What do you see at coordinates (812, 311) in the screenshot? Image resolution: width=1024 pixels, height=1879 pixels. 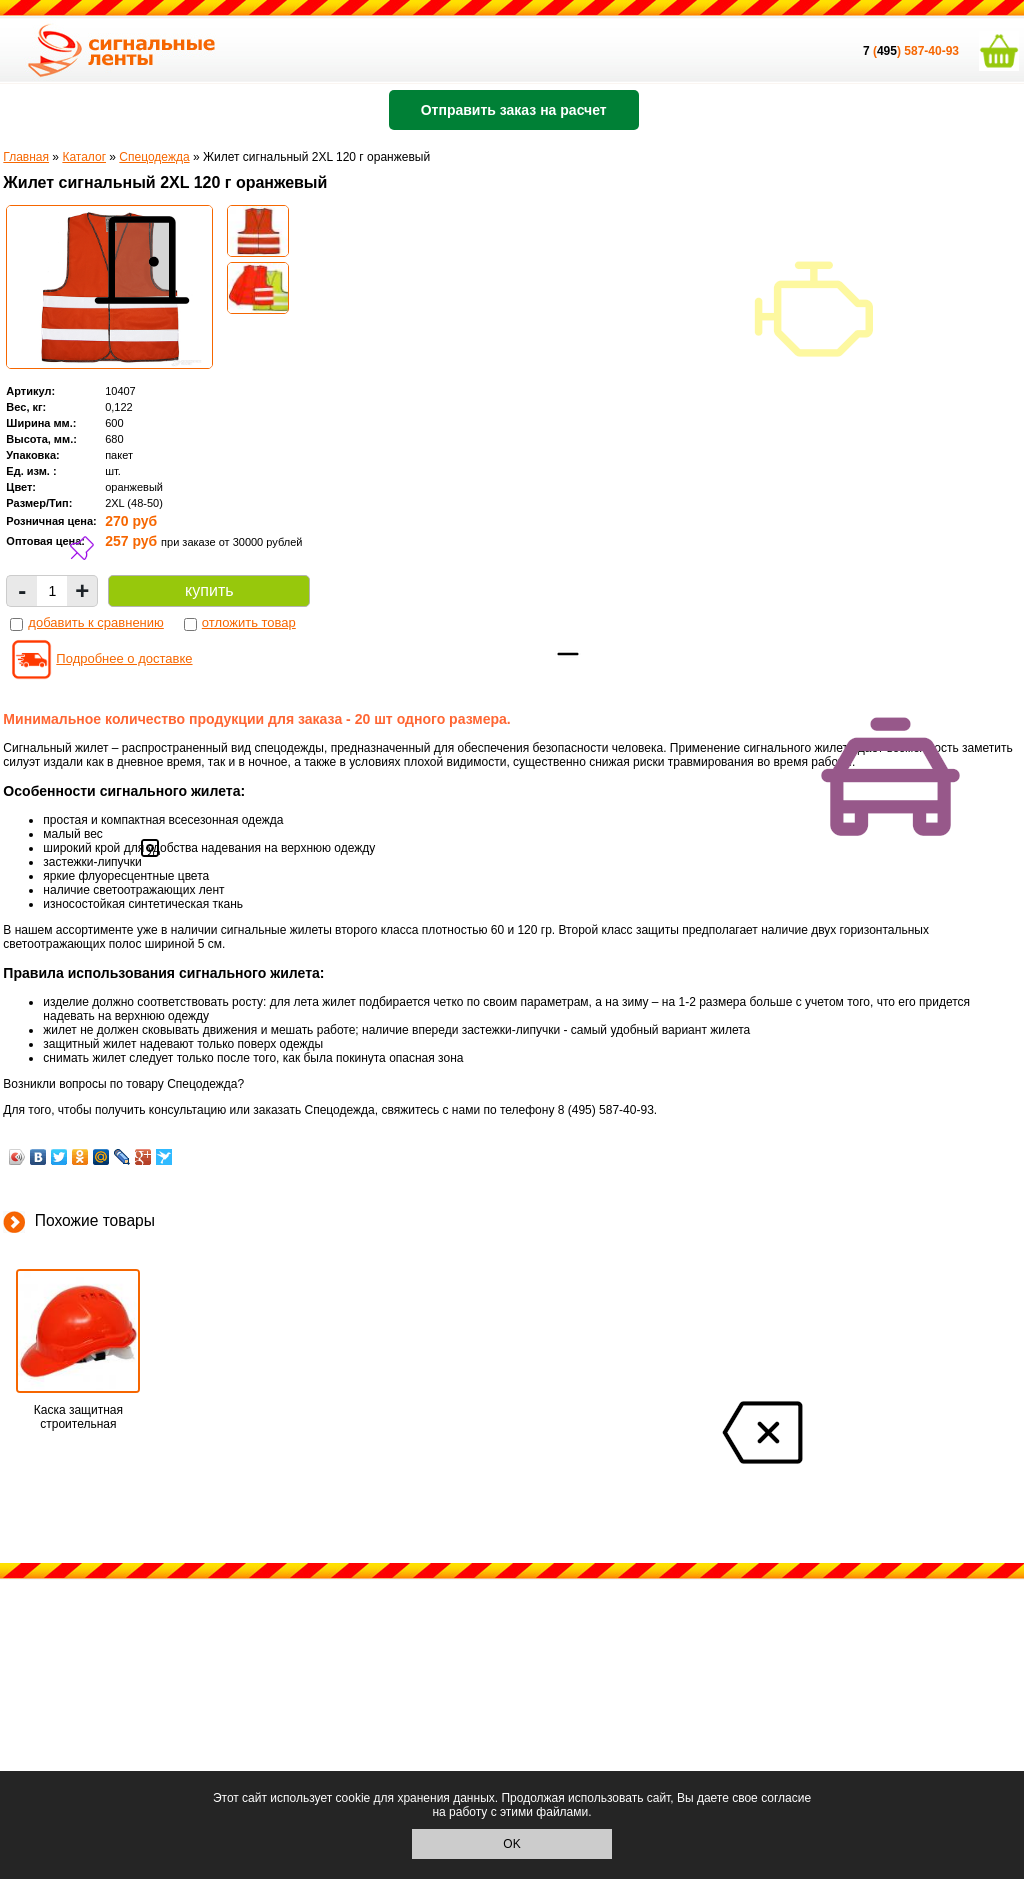 I see `view engine or vehicle diagnostics` at bounding box center [812, 311].